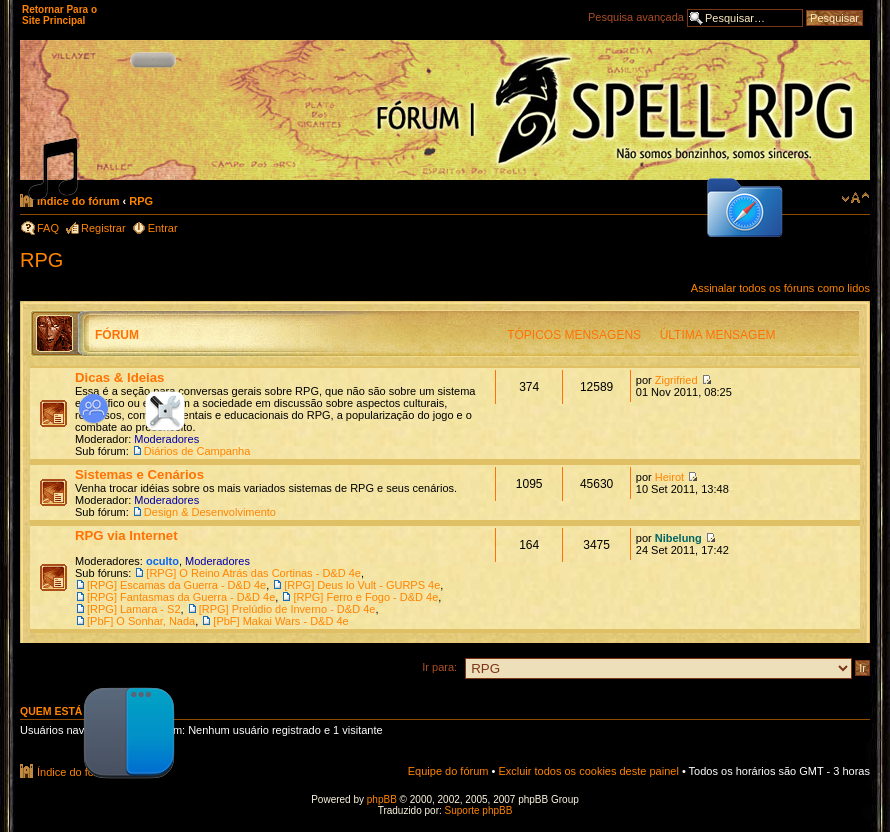  I want to click on access your music folder in the sidebar, so click(55, 169).